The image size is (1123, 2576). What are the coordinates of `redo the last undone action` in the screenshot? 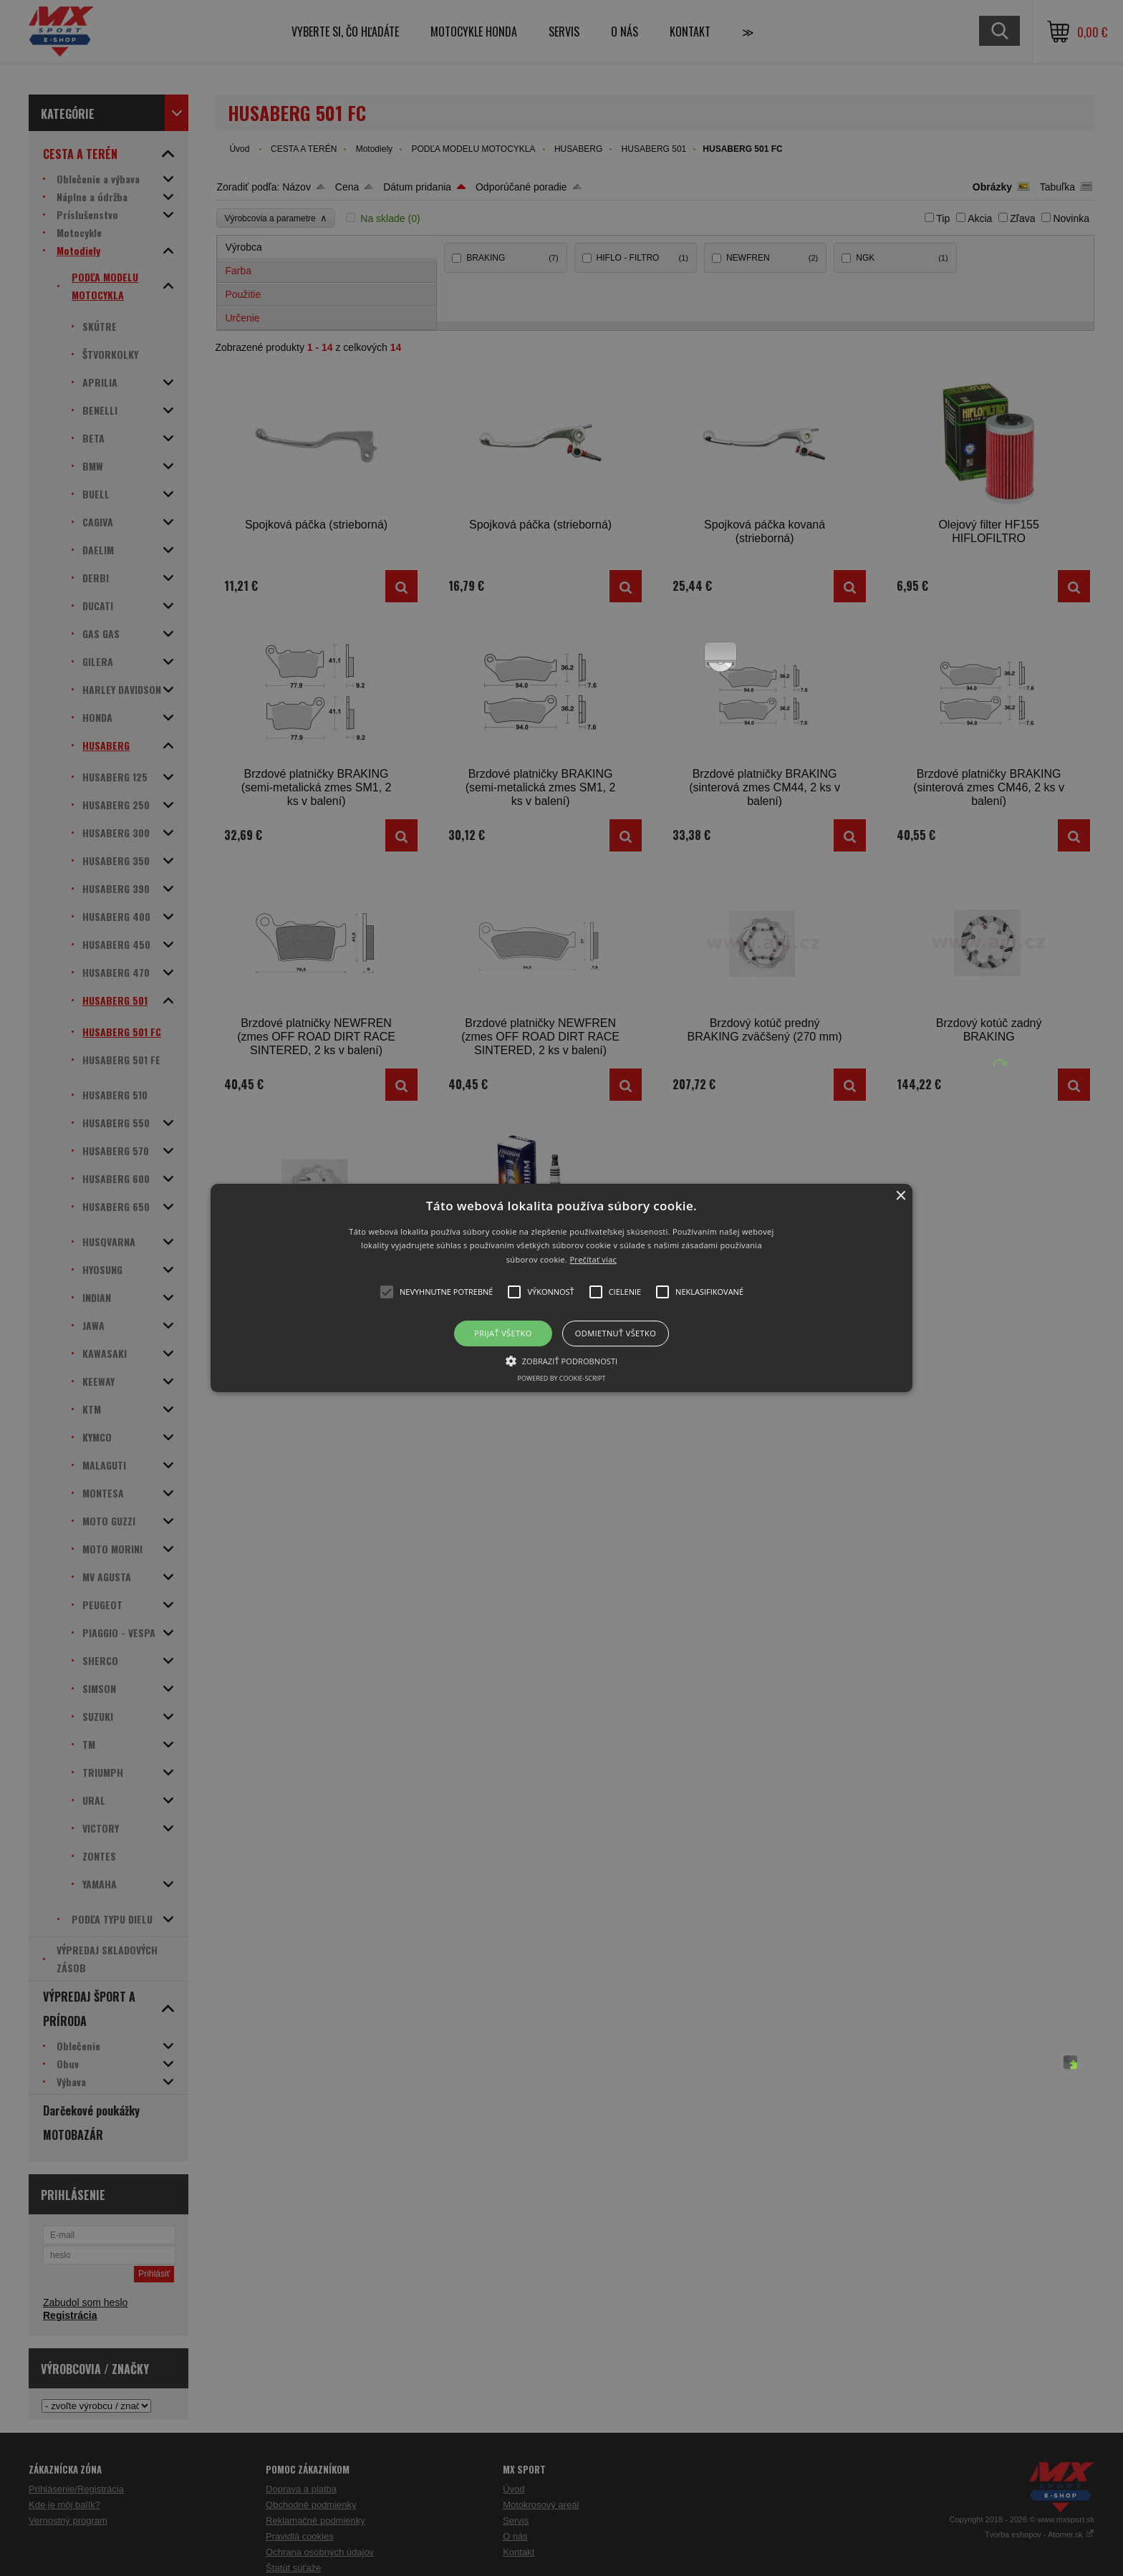 It's located at (999, 1062).